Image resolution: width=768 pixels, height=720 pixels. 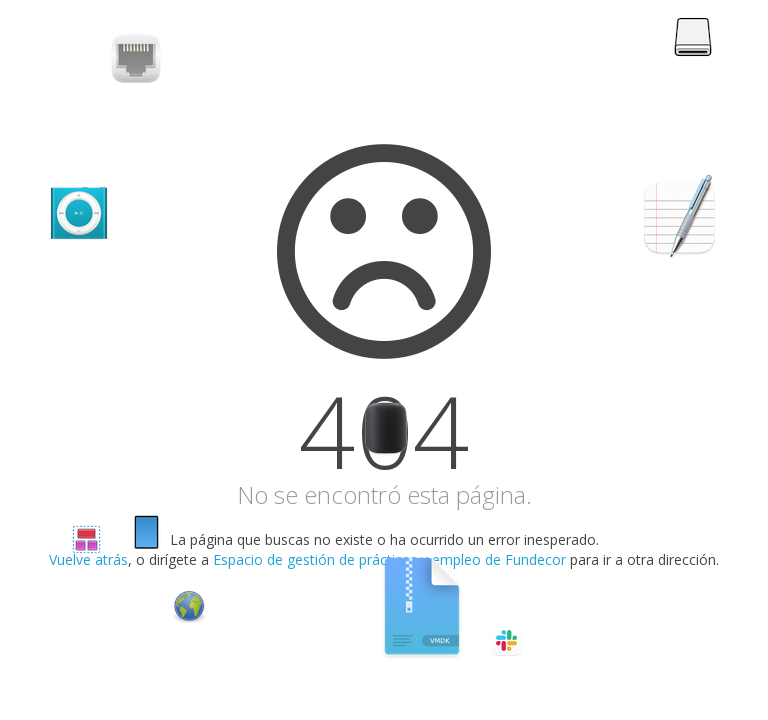 What do you see at coordinates (679, 217) in the screenshot?
I see `open TextEdit to create or edit documents` at bounding box center [679, 217].